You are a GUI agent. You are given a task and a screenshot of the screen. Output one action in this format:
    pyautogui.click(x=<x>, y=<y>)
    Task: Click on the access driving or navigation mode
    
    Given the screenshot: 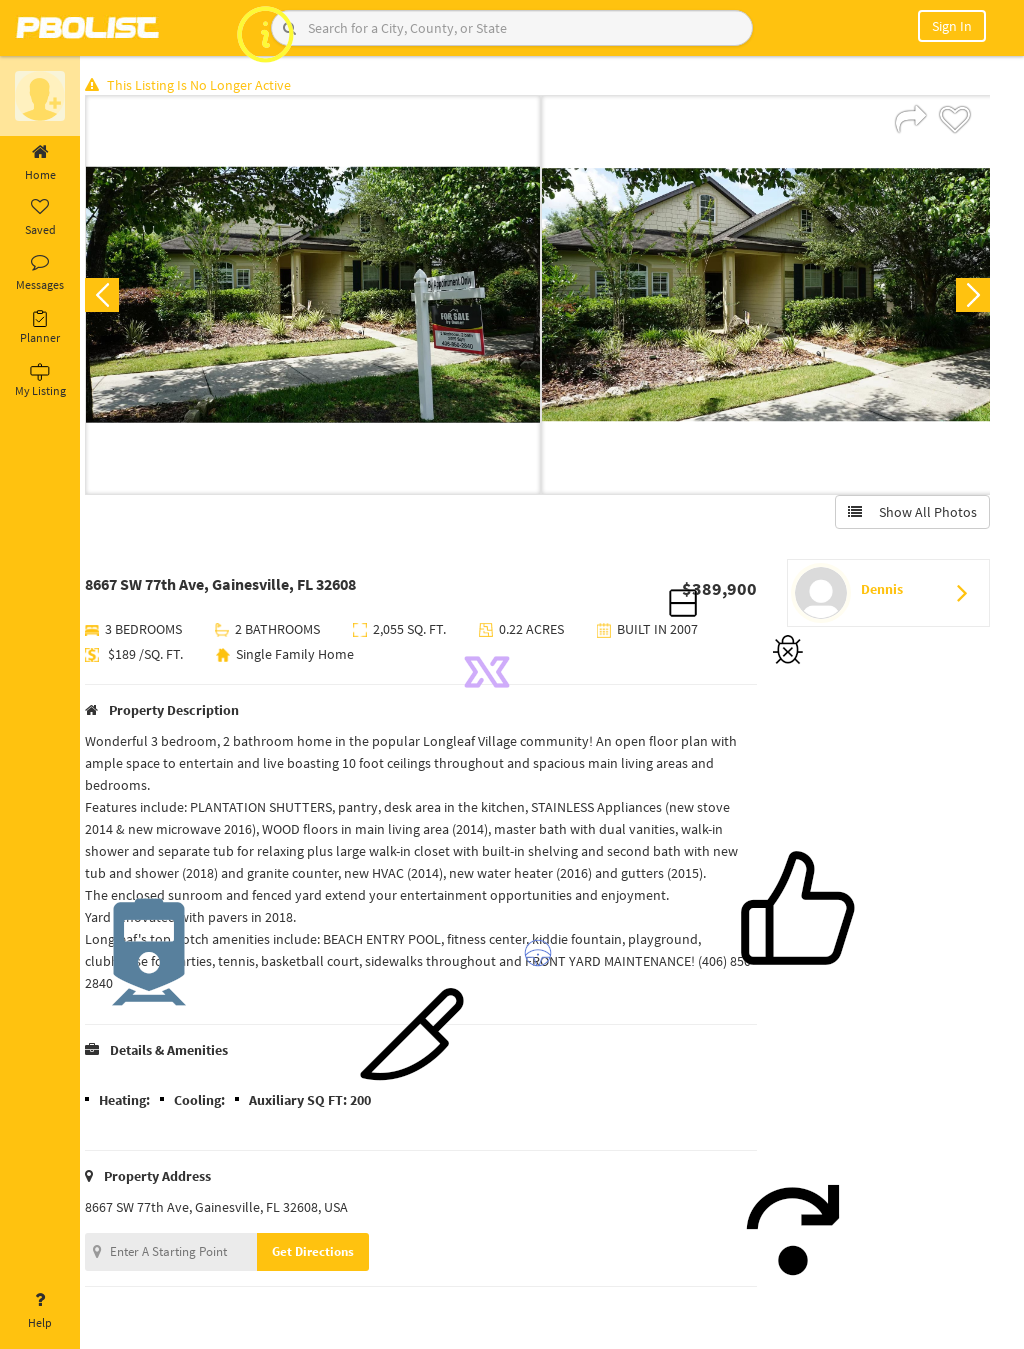 What is the action you would take?
    pyautogui.click(x=538, y=953)
    